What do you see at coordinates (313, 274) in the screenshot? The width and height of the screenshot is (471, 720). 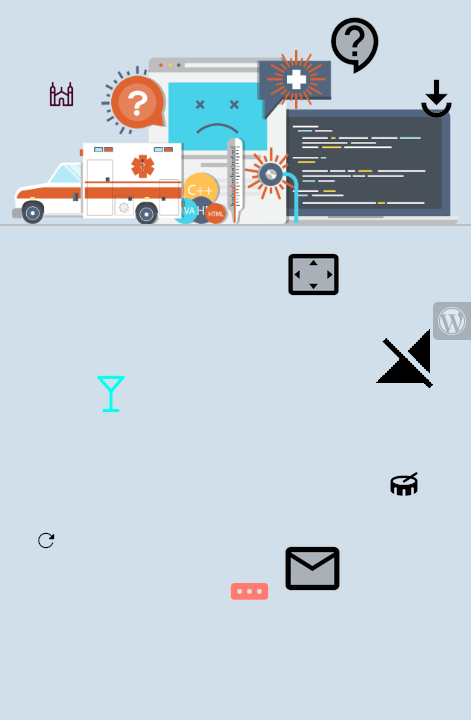 I see `adjust display overscan settings` at bounding box center [313, 274].